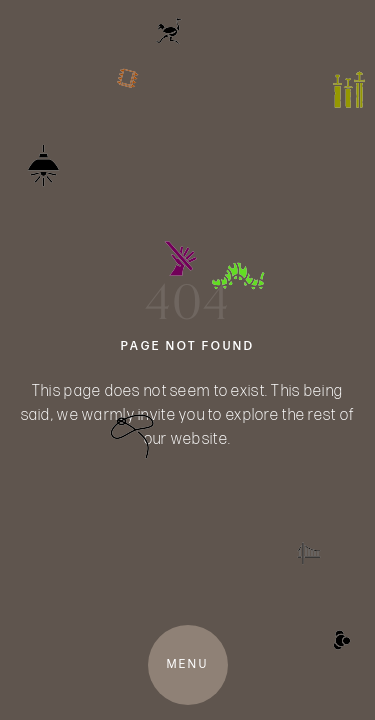 This screenshot has width=375, height=720. What do you see at coordinates (132, 436) in the screenshot?
I see `select or capture objects with freeform drawing` at bounding box center [132, 436].